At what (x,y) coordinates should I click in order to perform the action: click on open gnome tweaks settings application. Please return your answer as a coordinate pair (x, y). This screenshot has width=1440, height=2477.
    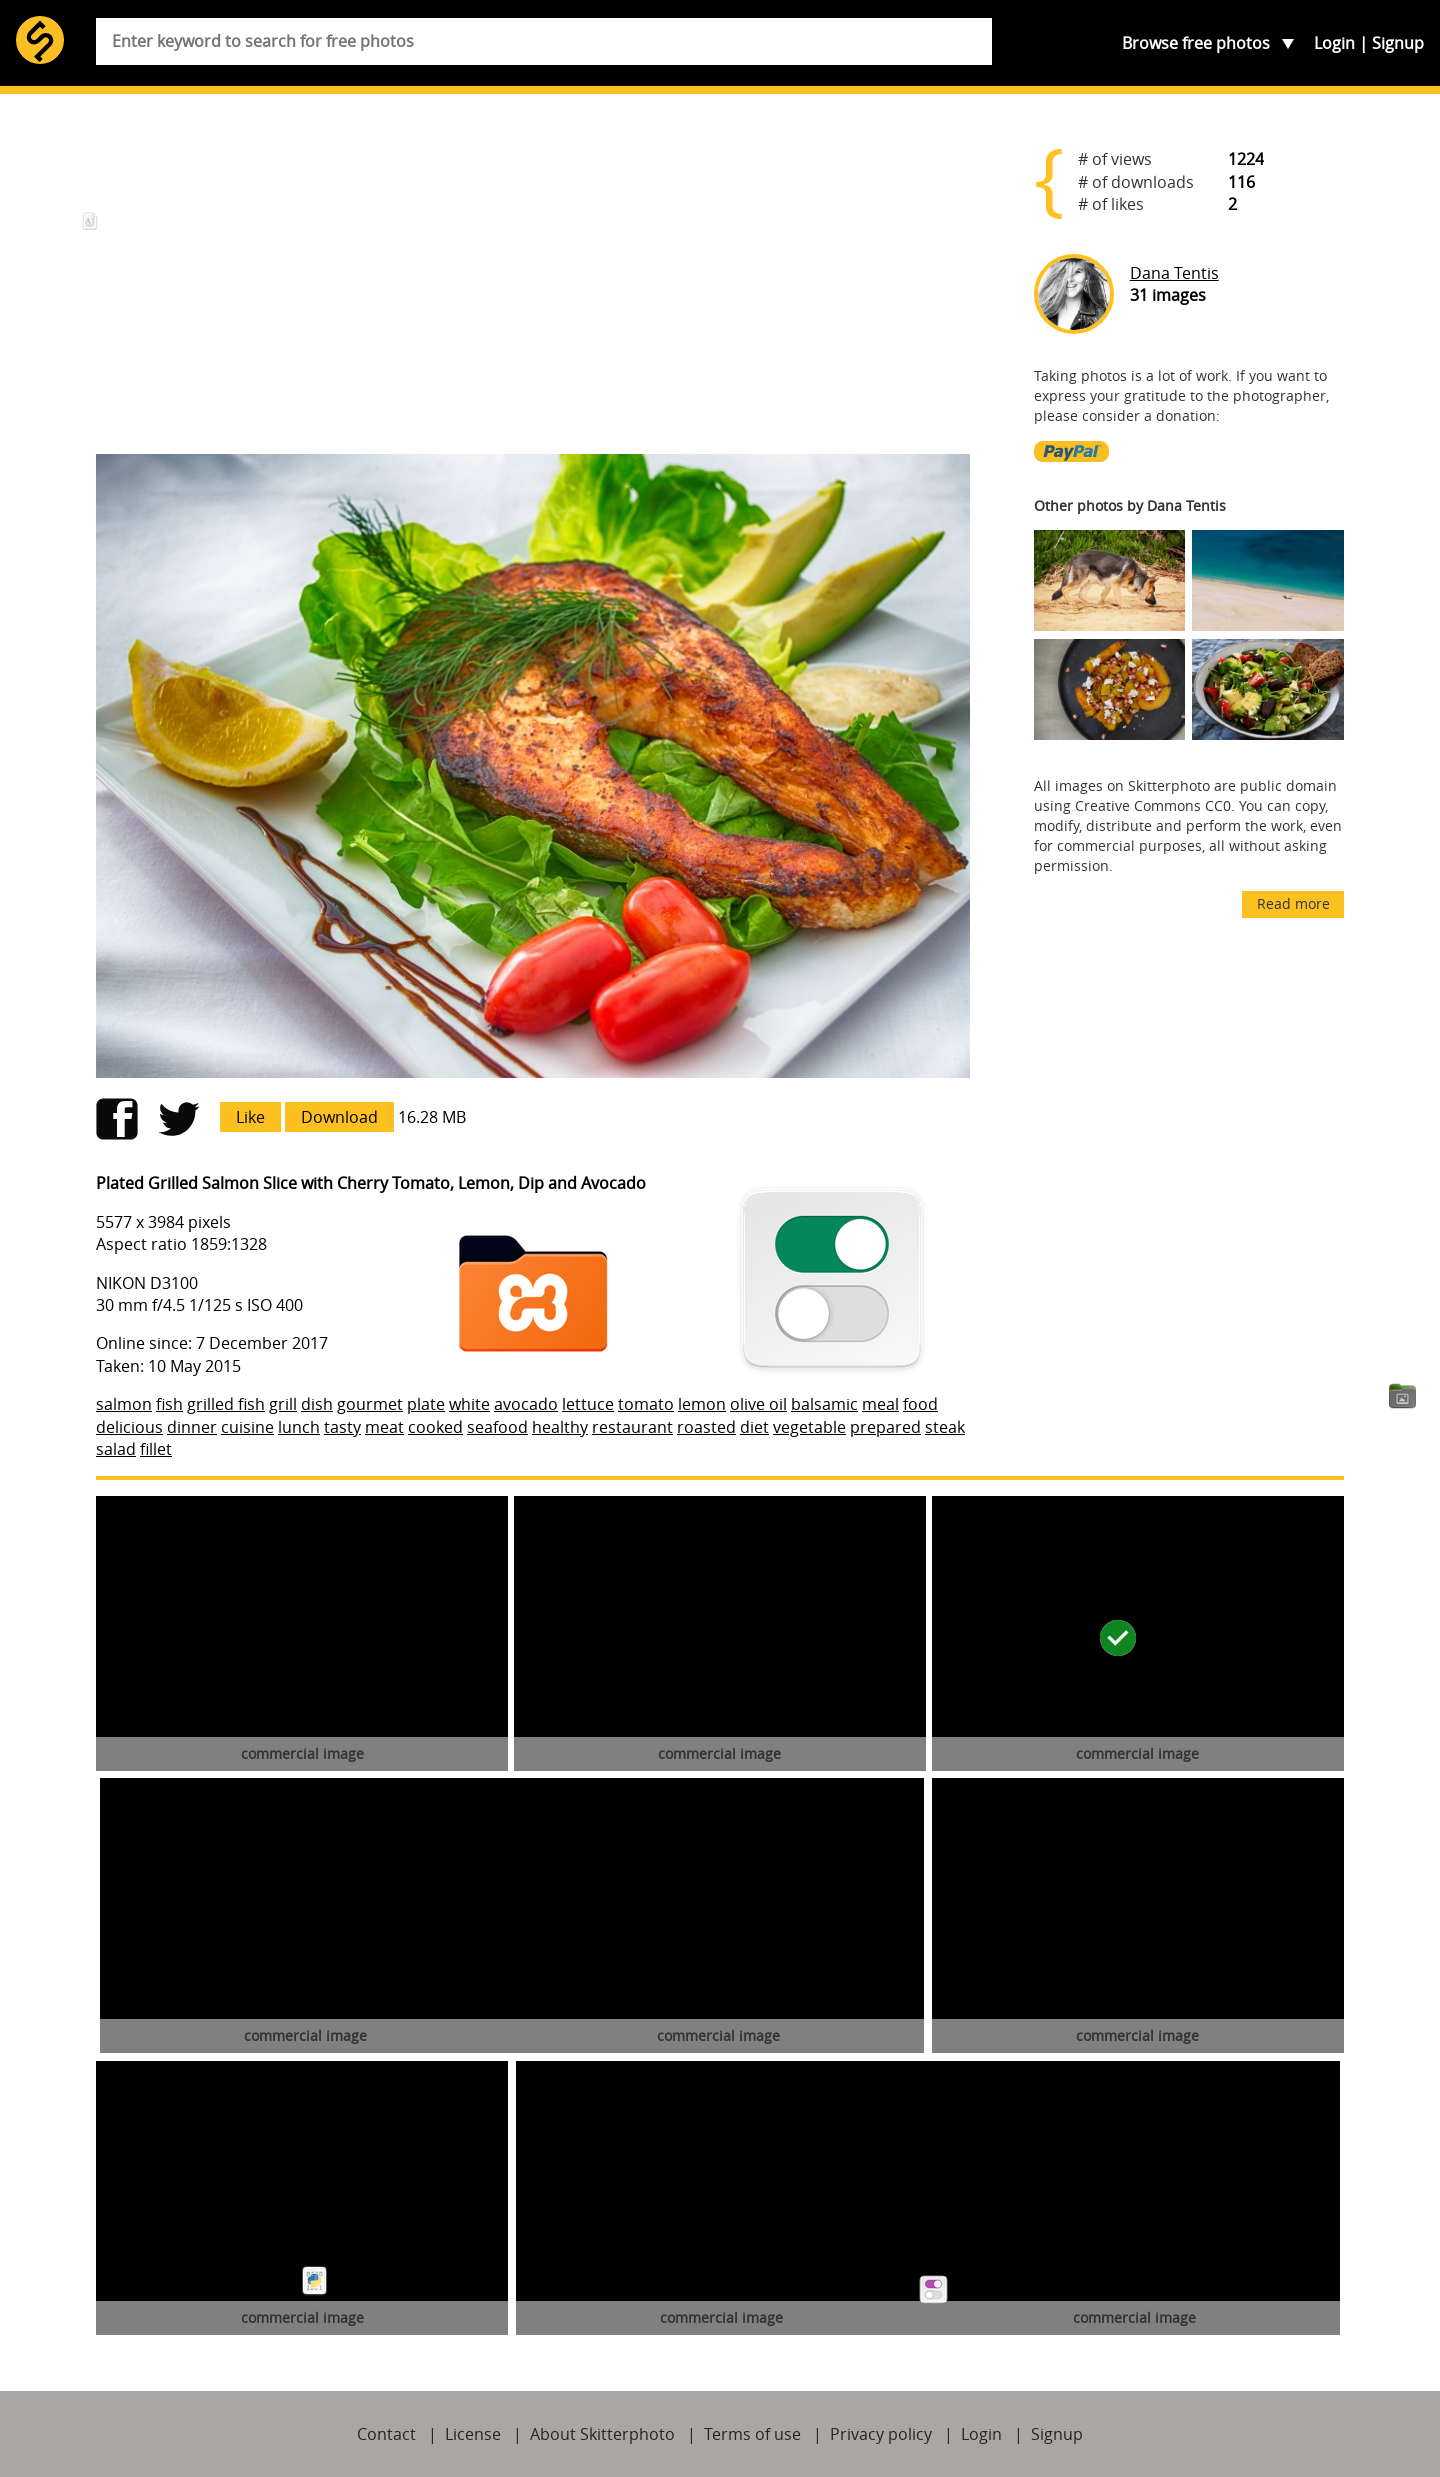
    Looking at the image, I should click on (832, 1279).